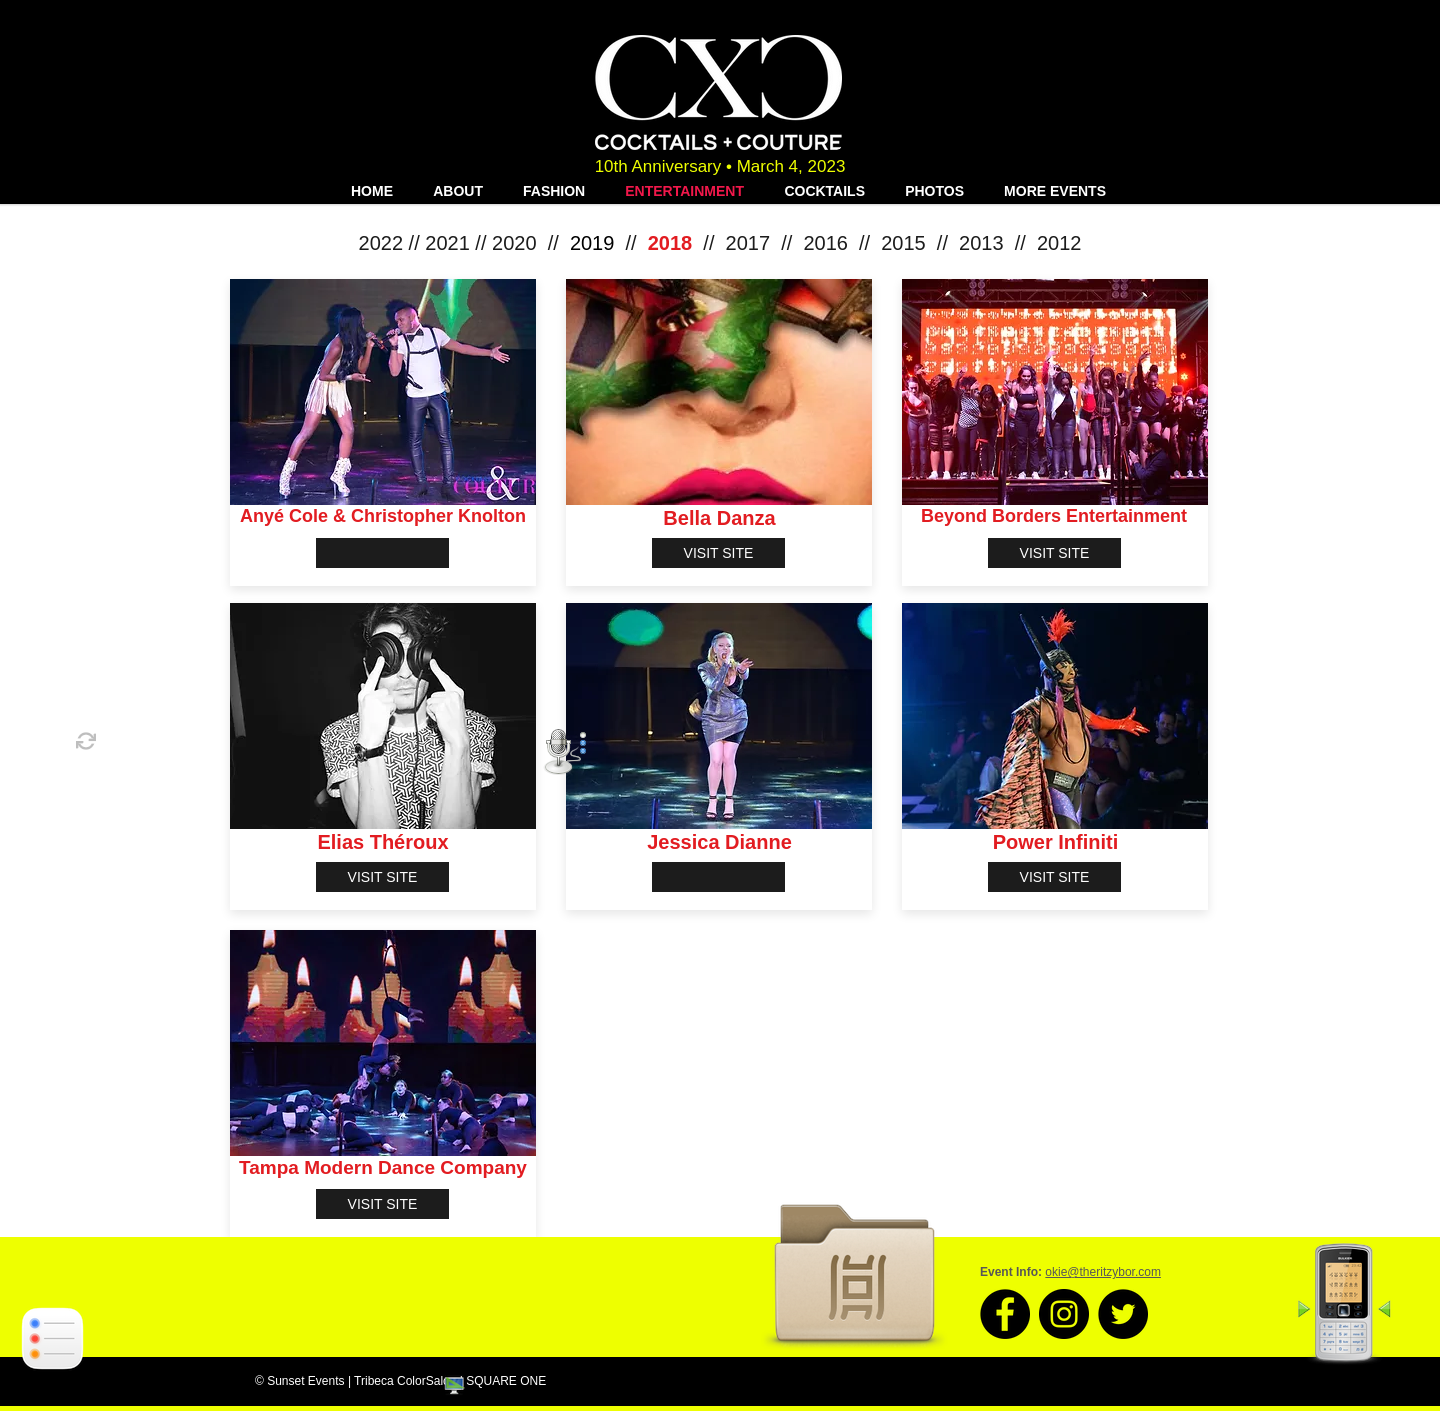 The image size is (1440, 1411). I want to click on indicates active cellular network connection, so click(1345, 1304).